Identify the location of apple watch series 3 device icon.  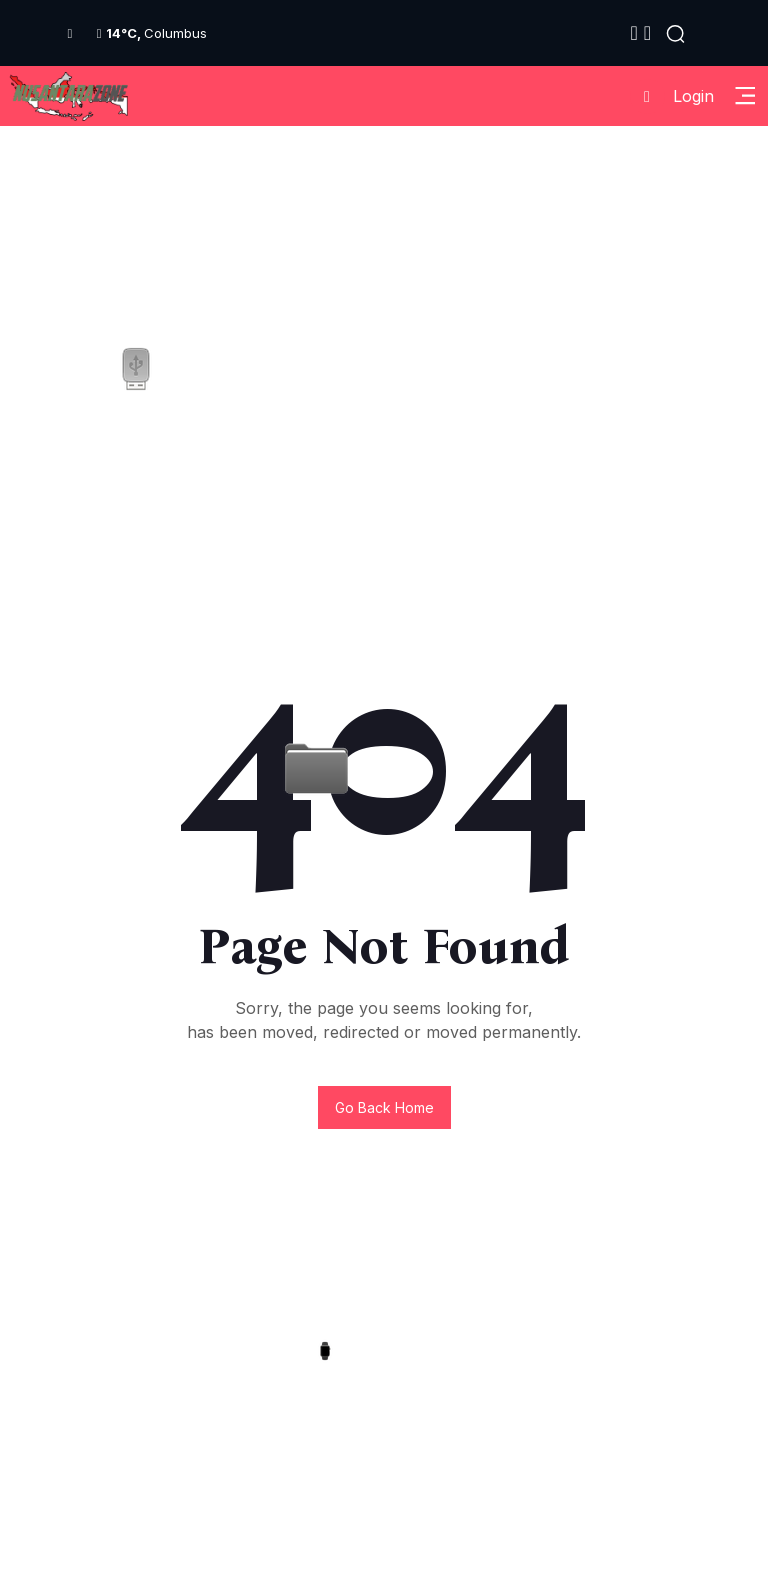
(325, 1351).